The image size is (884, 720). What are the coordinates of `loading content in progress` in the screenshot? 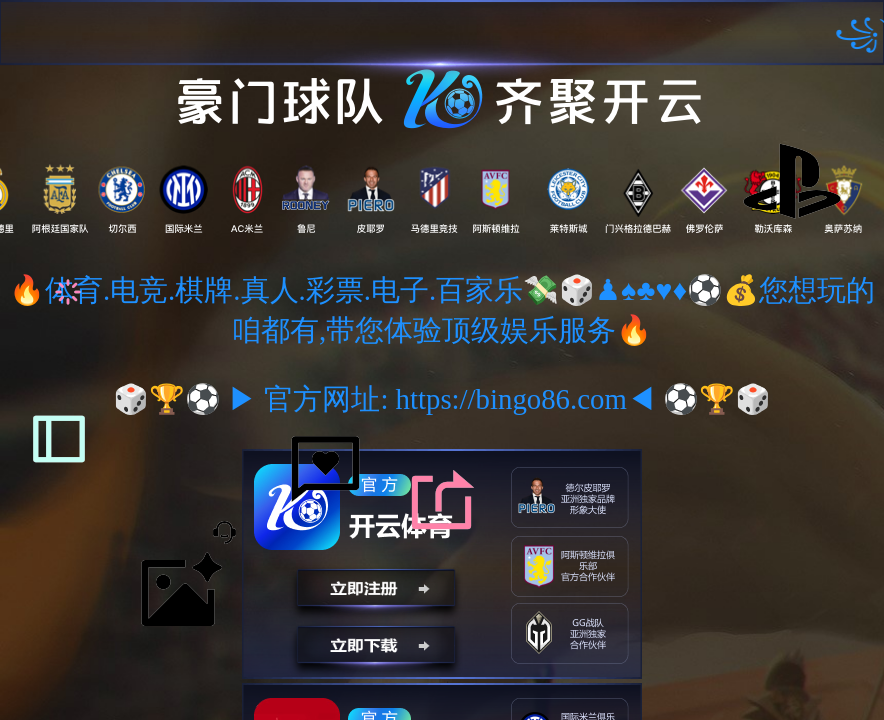 It's located at (68, 292).